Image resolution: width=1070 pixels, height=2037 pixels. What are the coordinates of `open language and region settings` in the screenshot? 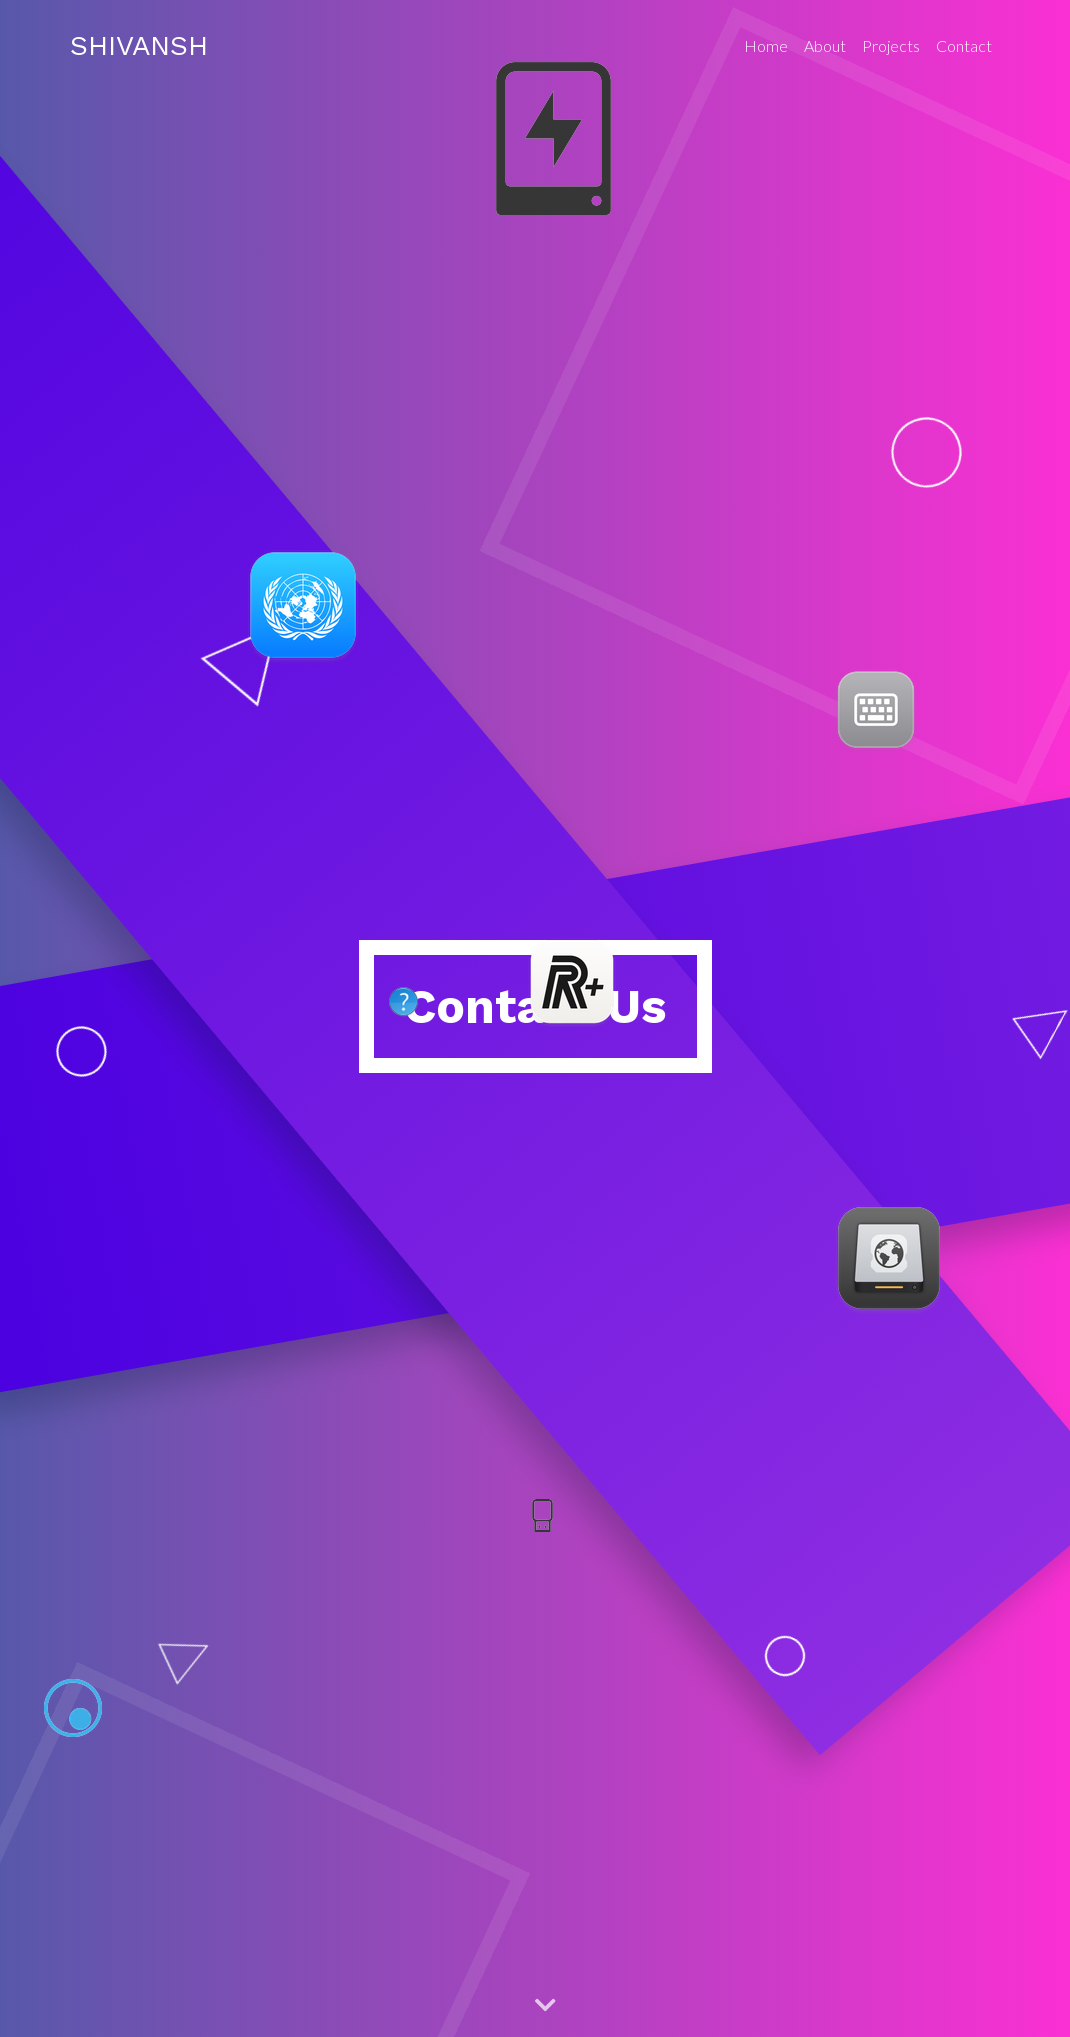 It's located at (303, 605).